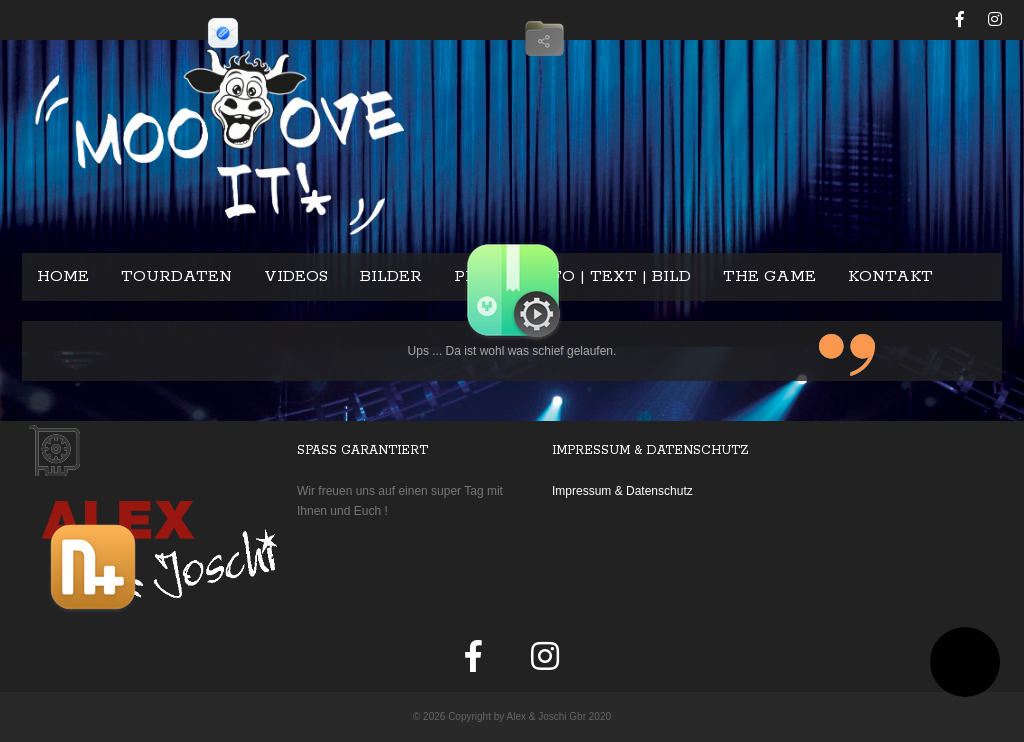  I want to click on open nicotine+ peer-to-peer file sharing client, so click(93, 567).